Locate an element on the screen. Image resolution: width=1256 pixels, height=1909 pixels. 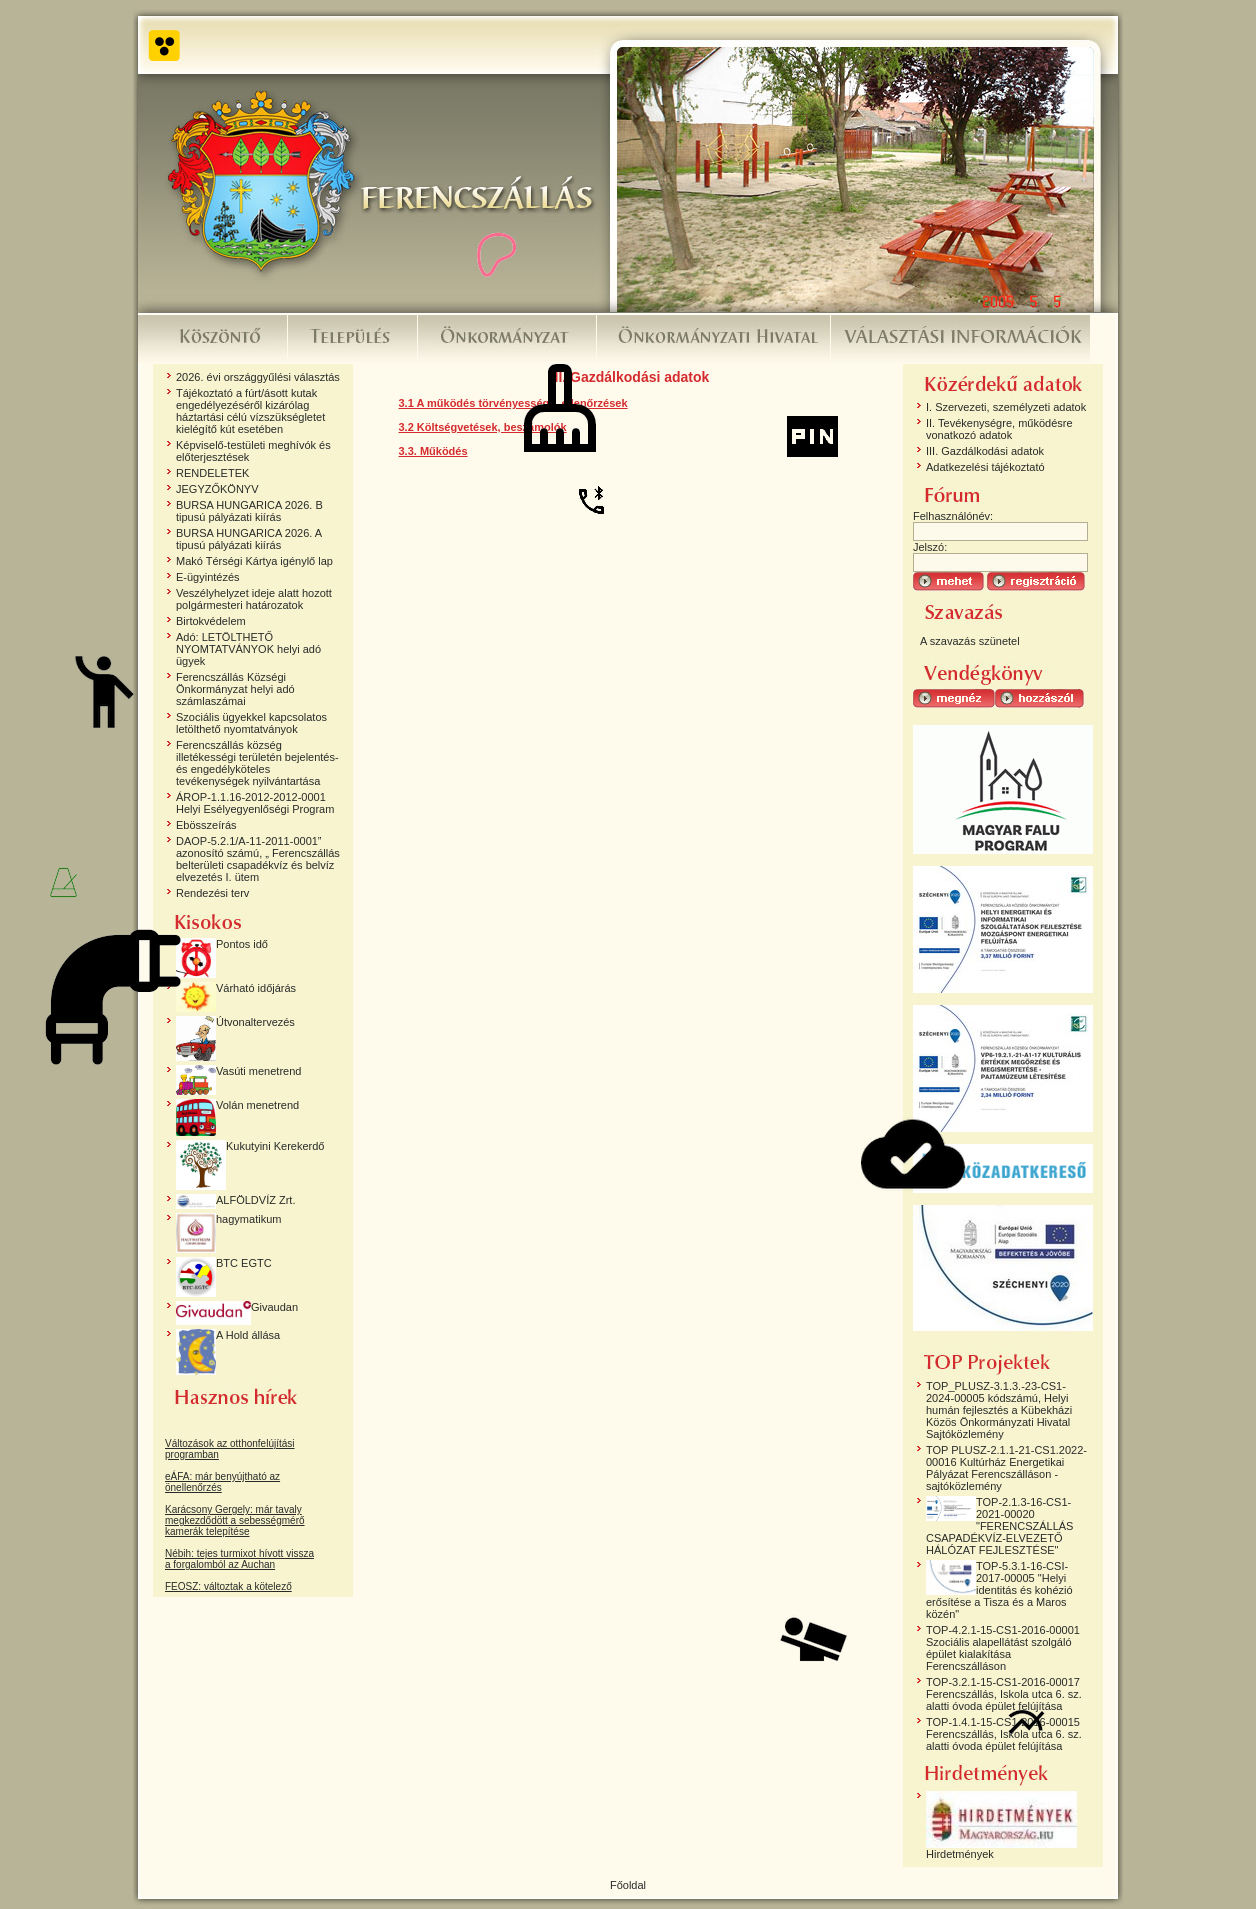
indicates an active call using bluetooth speaker is located at coordinates (591, 501).